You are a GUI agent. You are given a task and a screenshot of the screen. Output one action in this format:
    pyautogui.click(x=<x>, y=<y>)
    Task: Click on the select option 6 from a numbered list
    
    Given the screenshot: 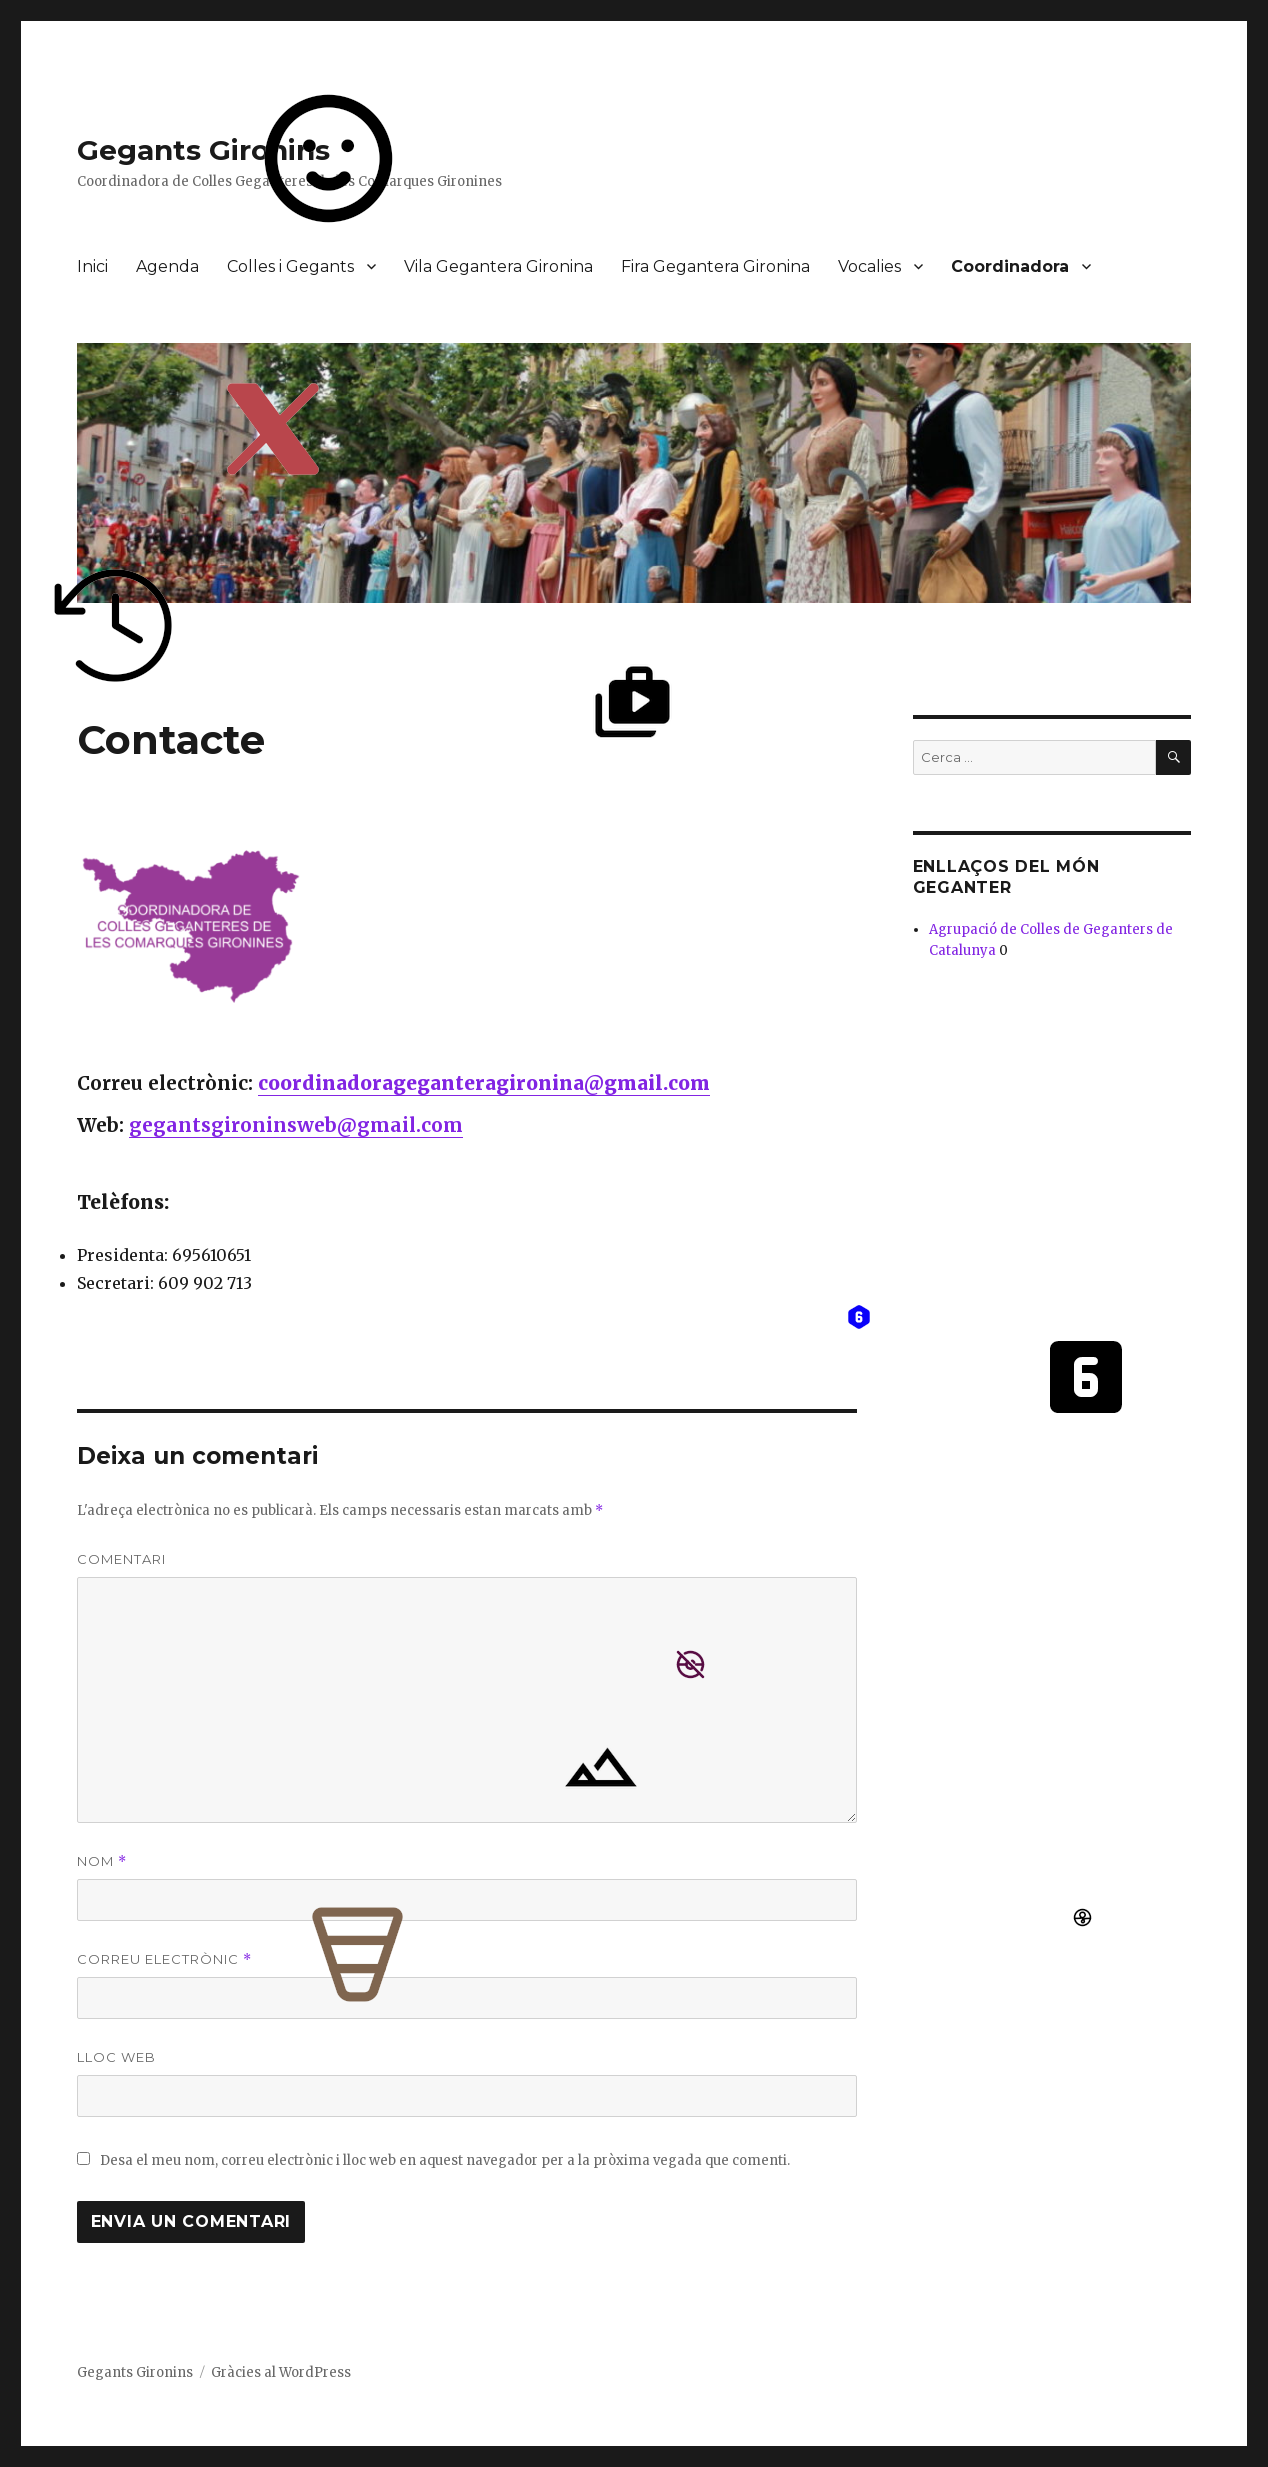 What is the action you would take?
    pyautogui.click(x=1086, y=1377)
    